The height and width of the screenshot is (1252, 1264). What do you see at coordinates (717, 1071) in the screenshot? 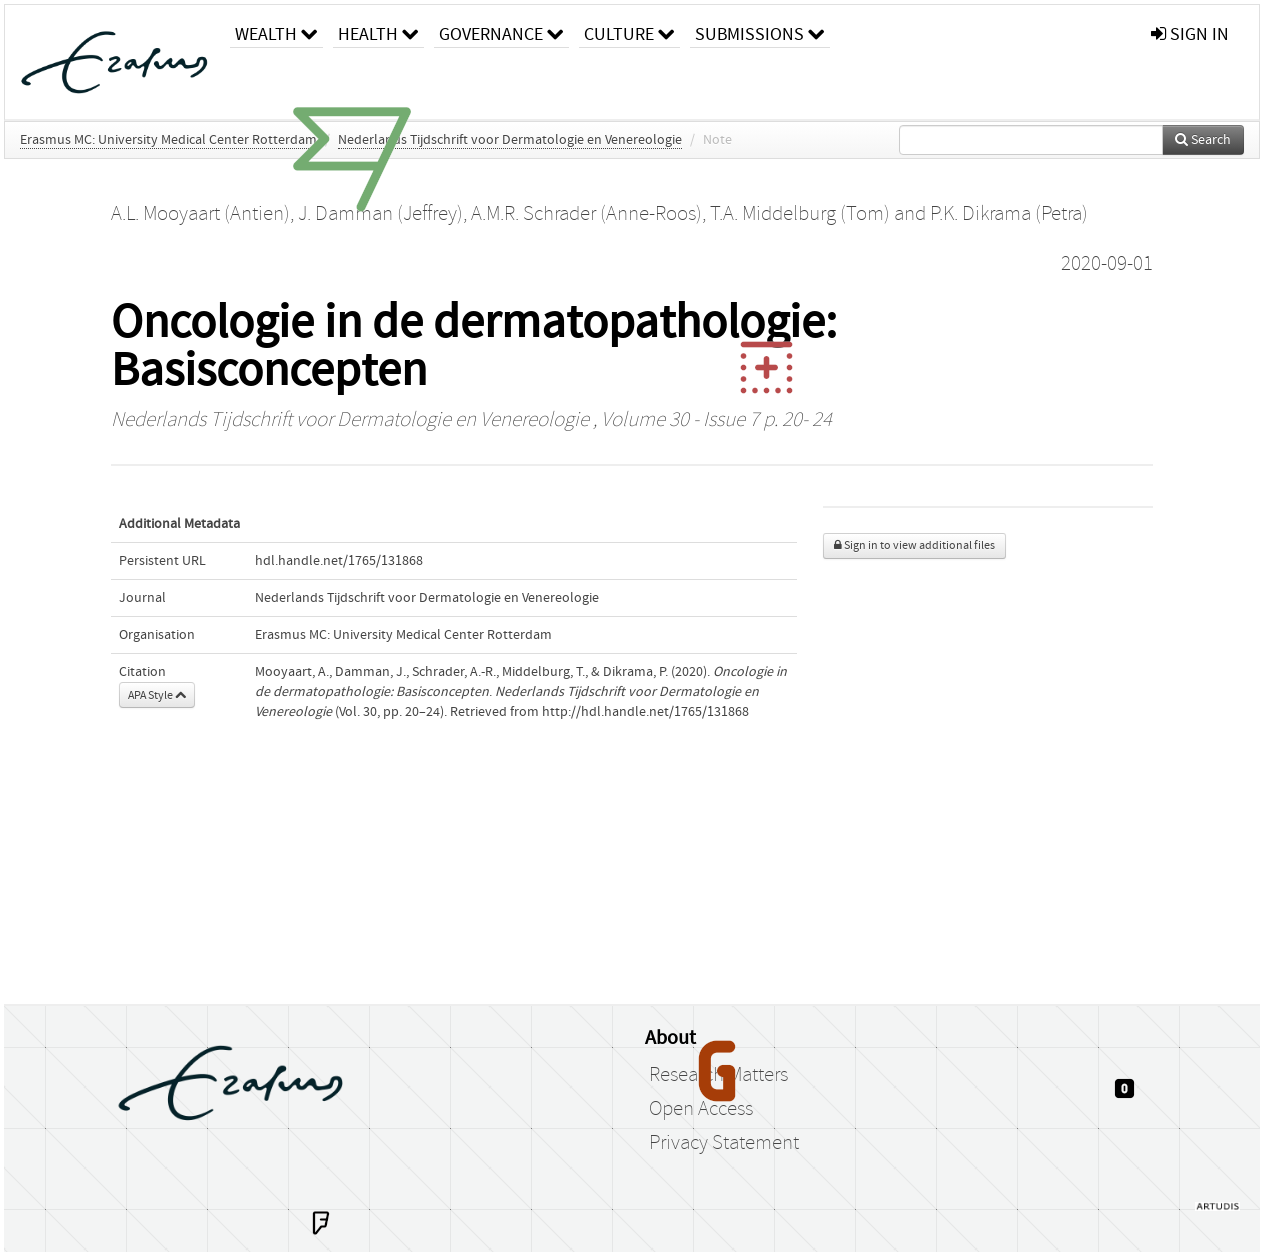
I see `indicates GPRS/2G network connection` at bounding box center [717, 1071].